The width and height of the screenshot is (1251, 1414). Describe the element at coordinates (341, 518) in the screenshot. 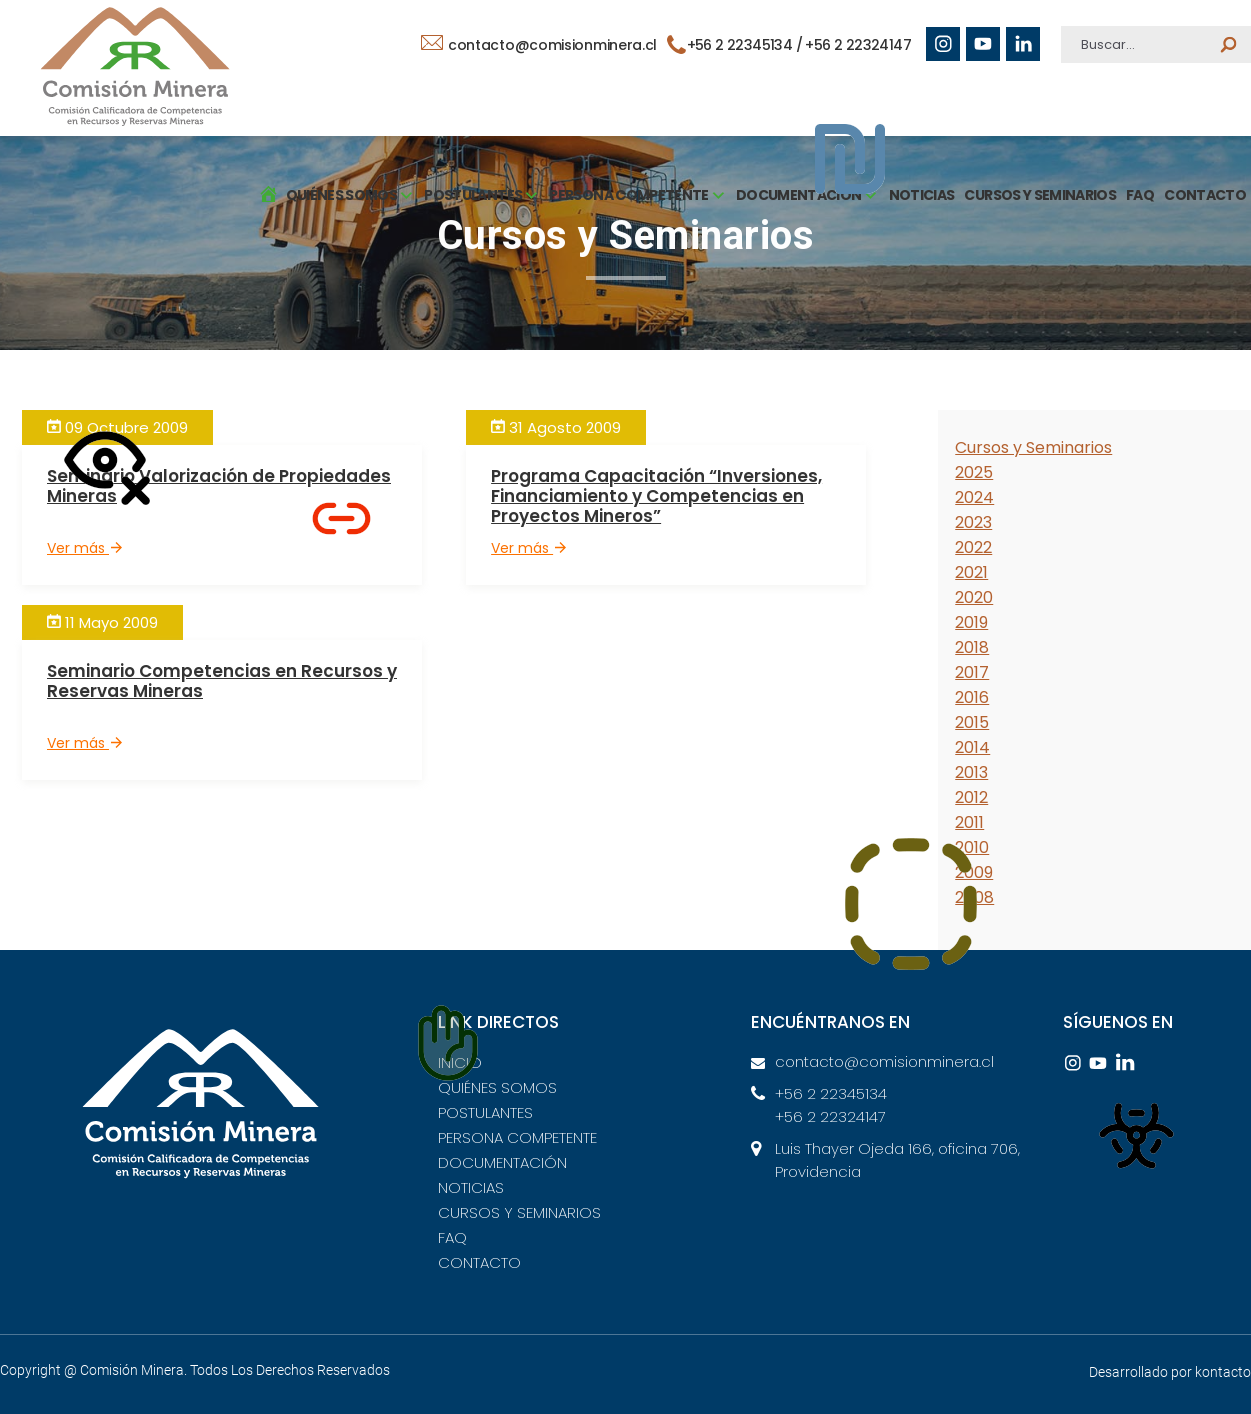

I see `copy or share a link` at that location.